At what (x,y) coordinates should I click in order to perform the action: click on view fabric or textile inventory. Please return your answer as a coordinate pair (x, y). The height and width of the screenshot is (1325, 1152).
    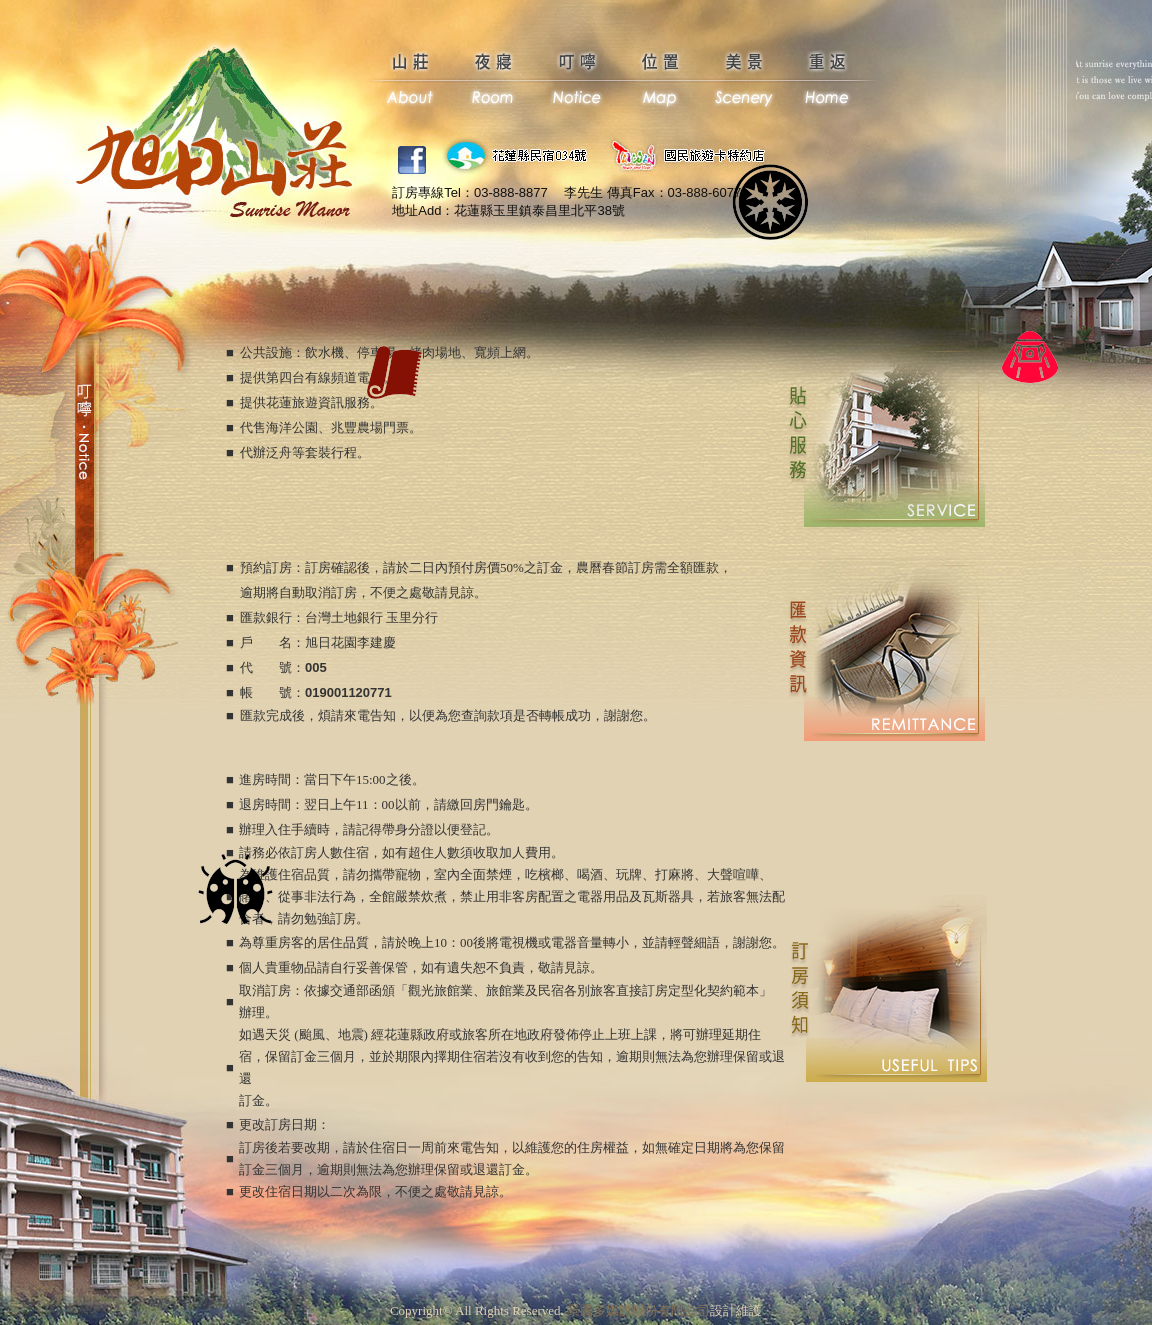
    Looking at the image, I should click on (394, 372).